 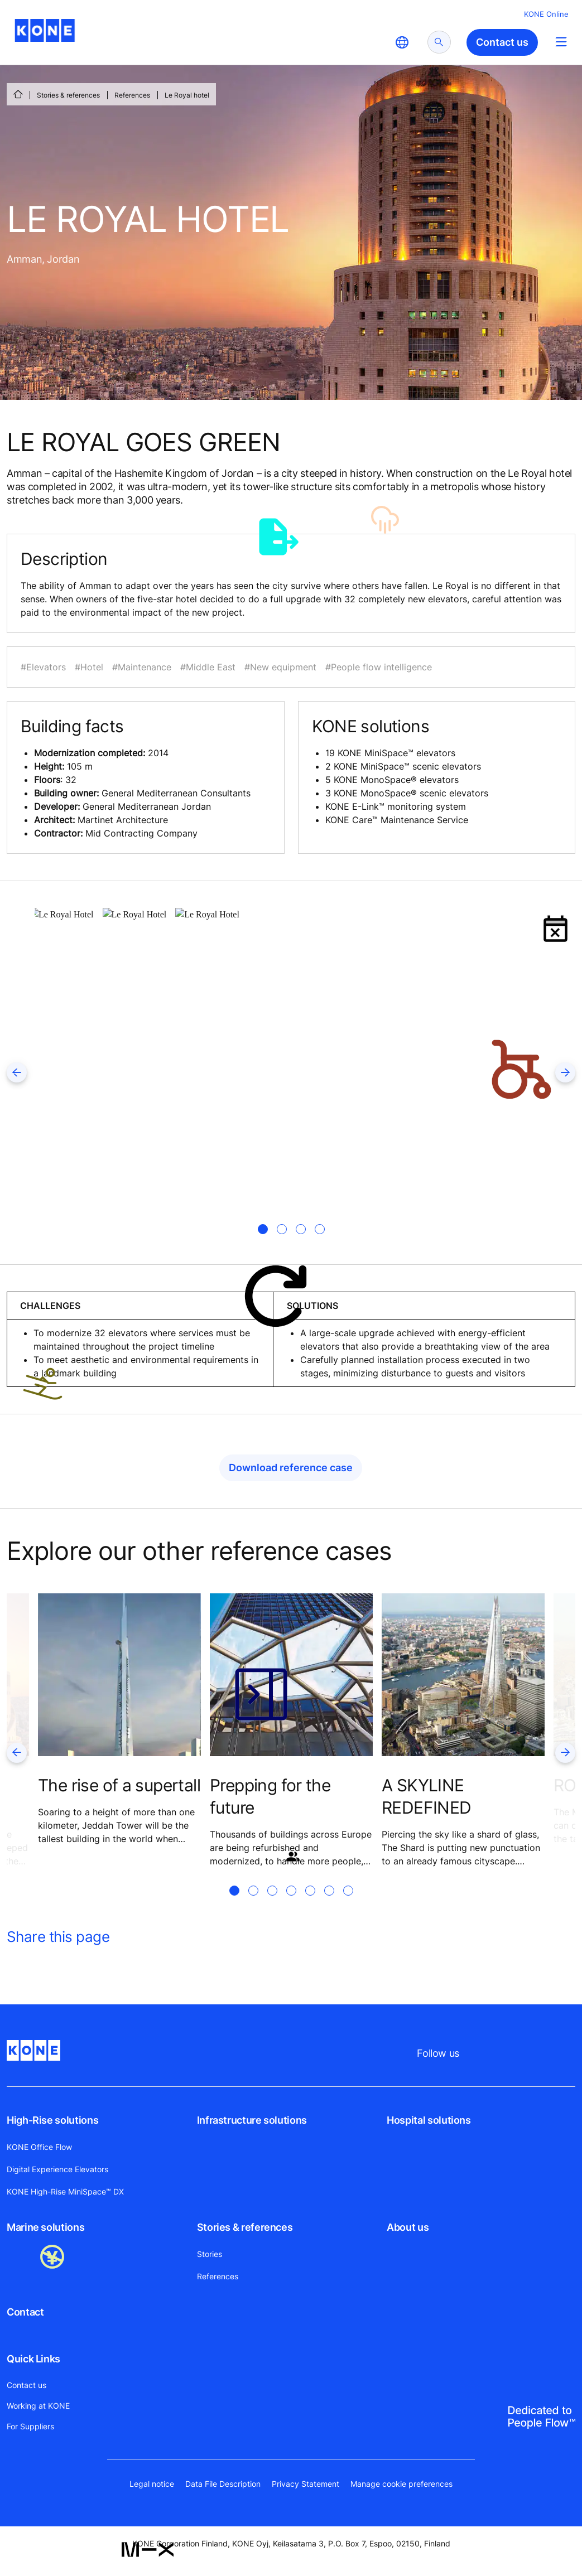 I want to click on collapse the sidebar panel, so click(x=261, y=1694).